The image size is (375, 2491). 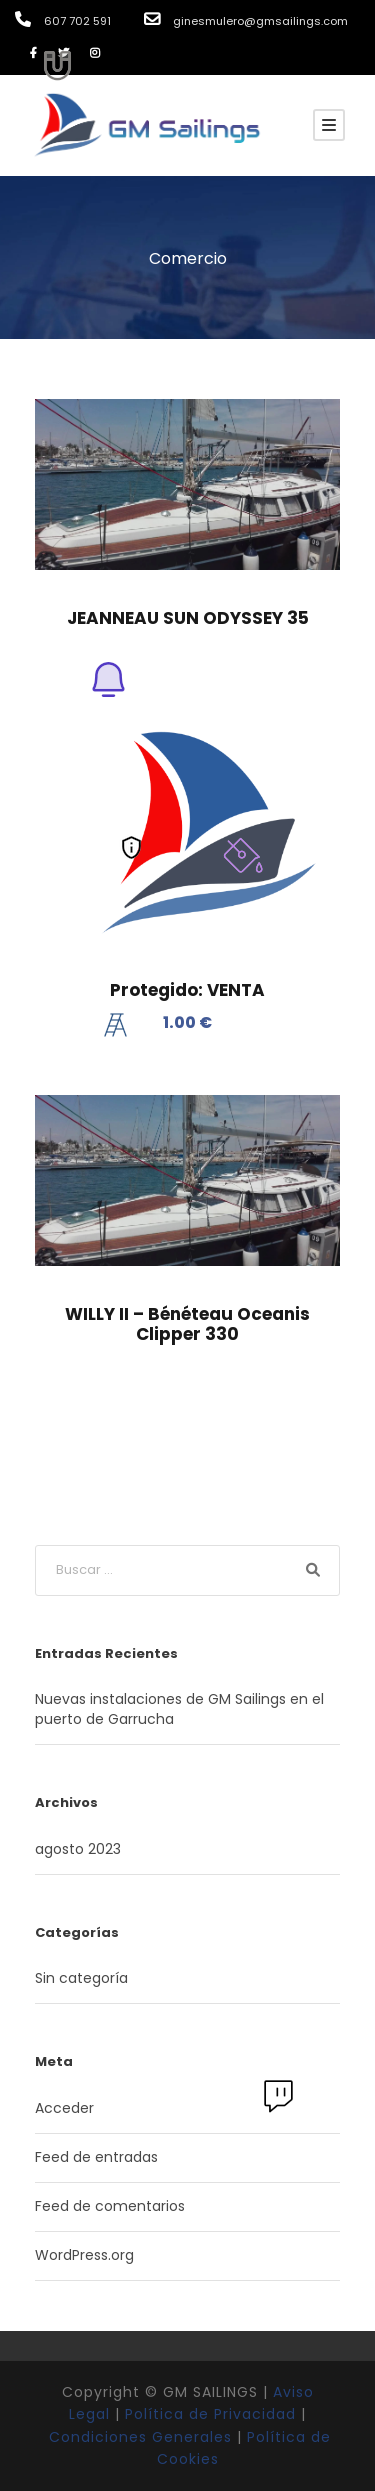 What do you see at coordinates (108, 679) in the screenshot?
I see `view notifications` at bounding box center [108, 679].